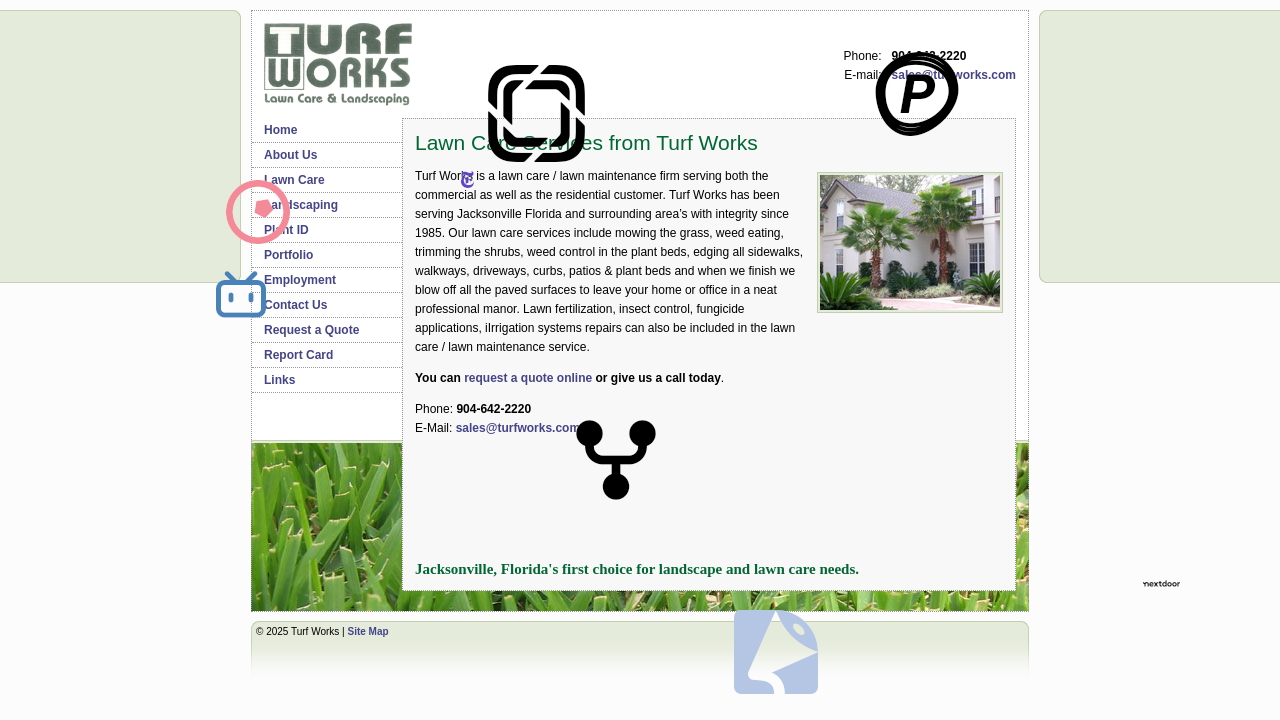 The height and width of the screenshot is (720, 1280). What do you see at coordinates (616, 460) in the screenshot?
I see `fork a repository` at bounding box center [616, 460].